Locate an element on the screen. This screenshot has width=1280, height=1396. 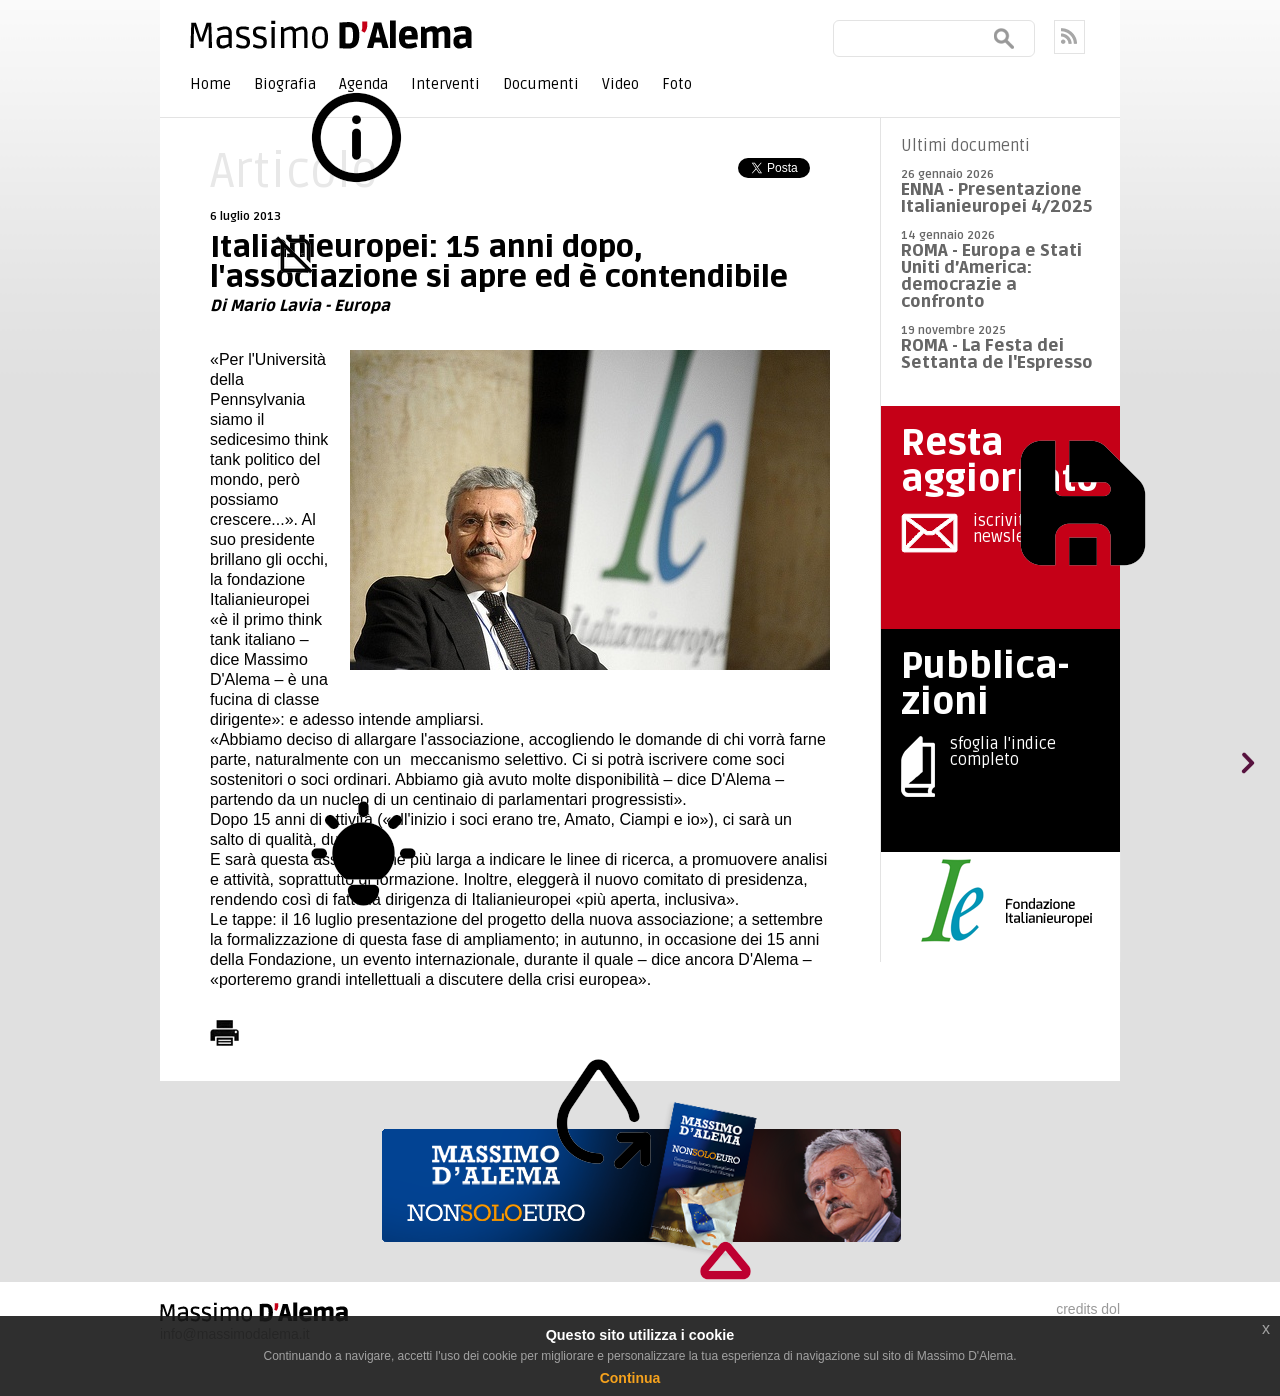
scroll to top of page is located at coordinates (725, 1262).